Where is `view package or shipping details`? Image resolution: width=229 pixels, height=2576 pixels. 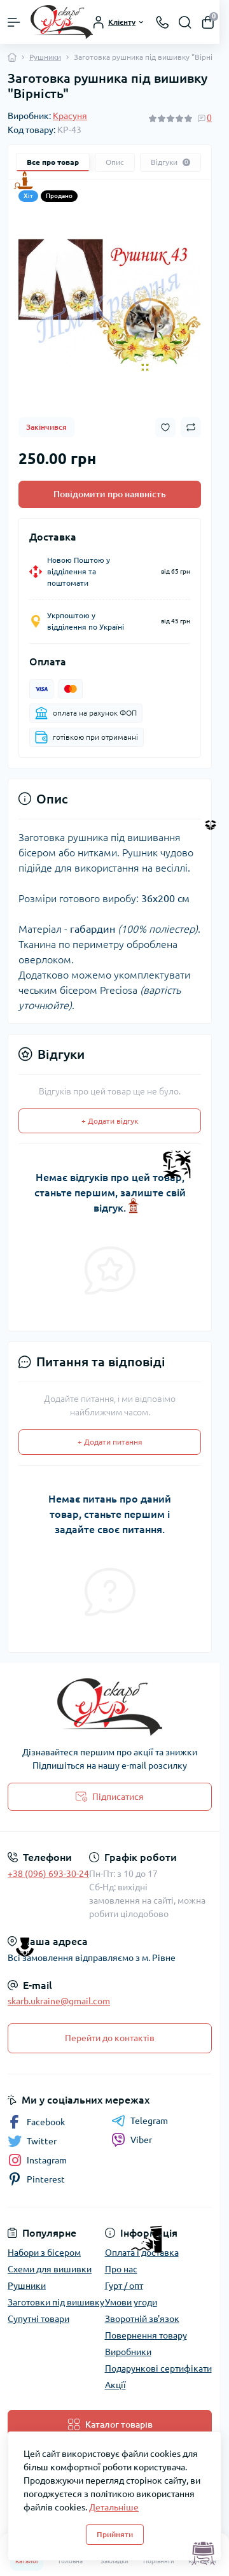
view package or shipping details is located at coordinates (211, 825).